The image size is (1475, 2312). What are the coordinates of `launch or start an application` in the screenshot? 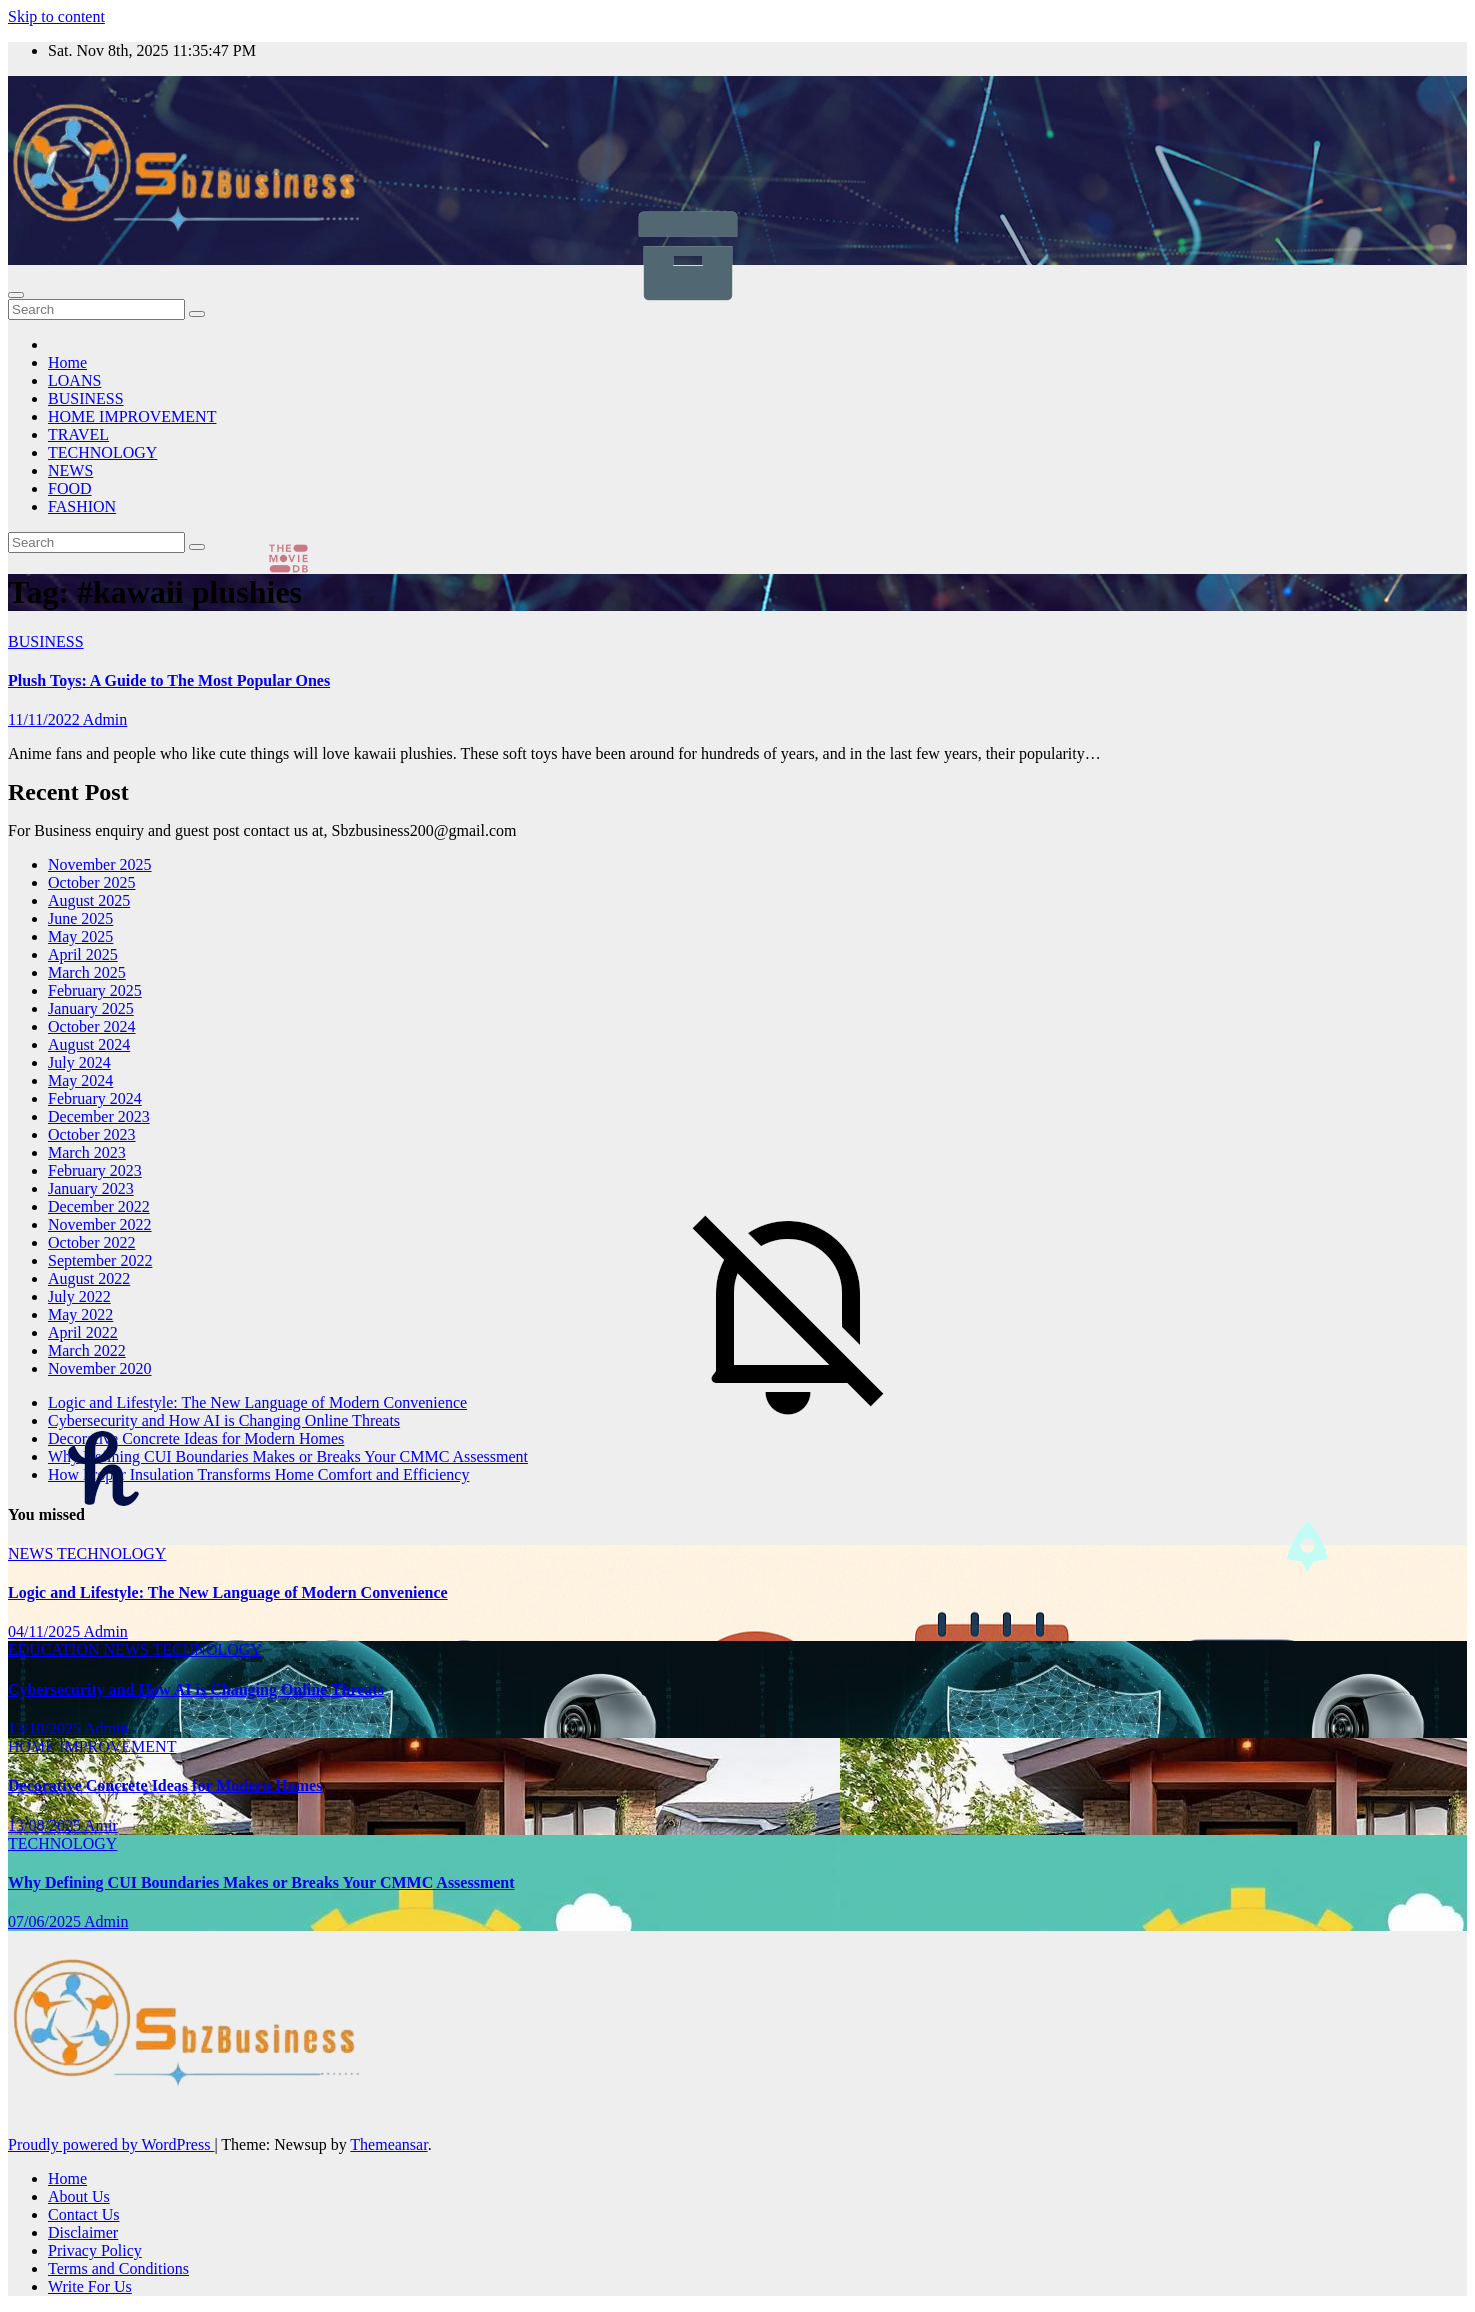 It's located at (1307, 1545).